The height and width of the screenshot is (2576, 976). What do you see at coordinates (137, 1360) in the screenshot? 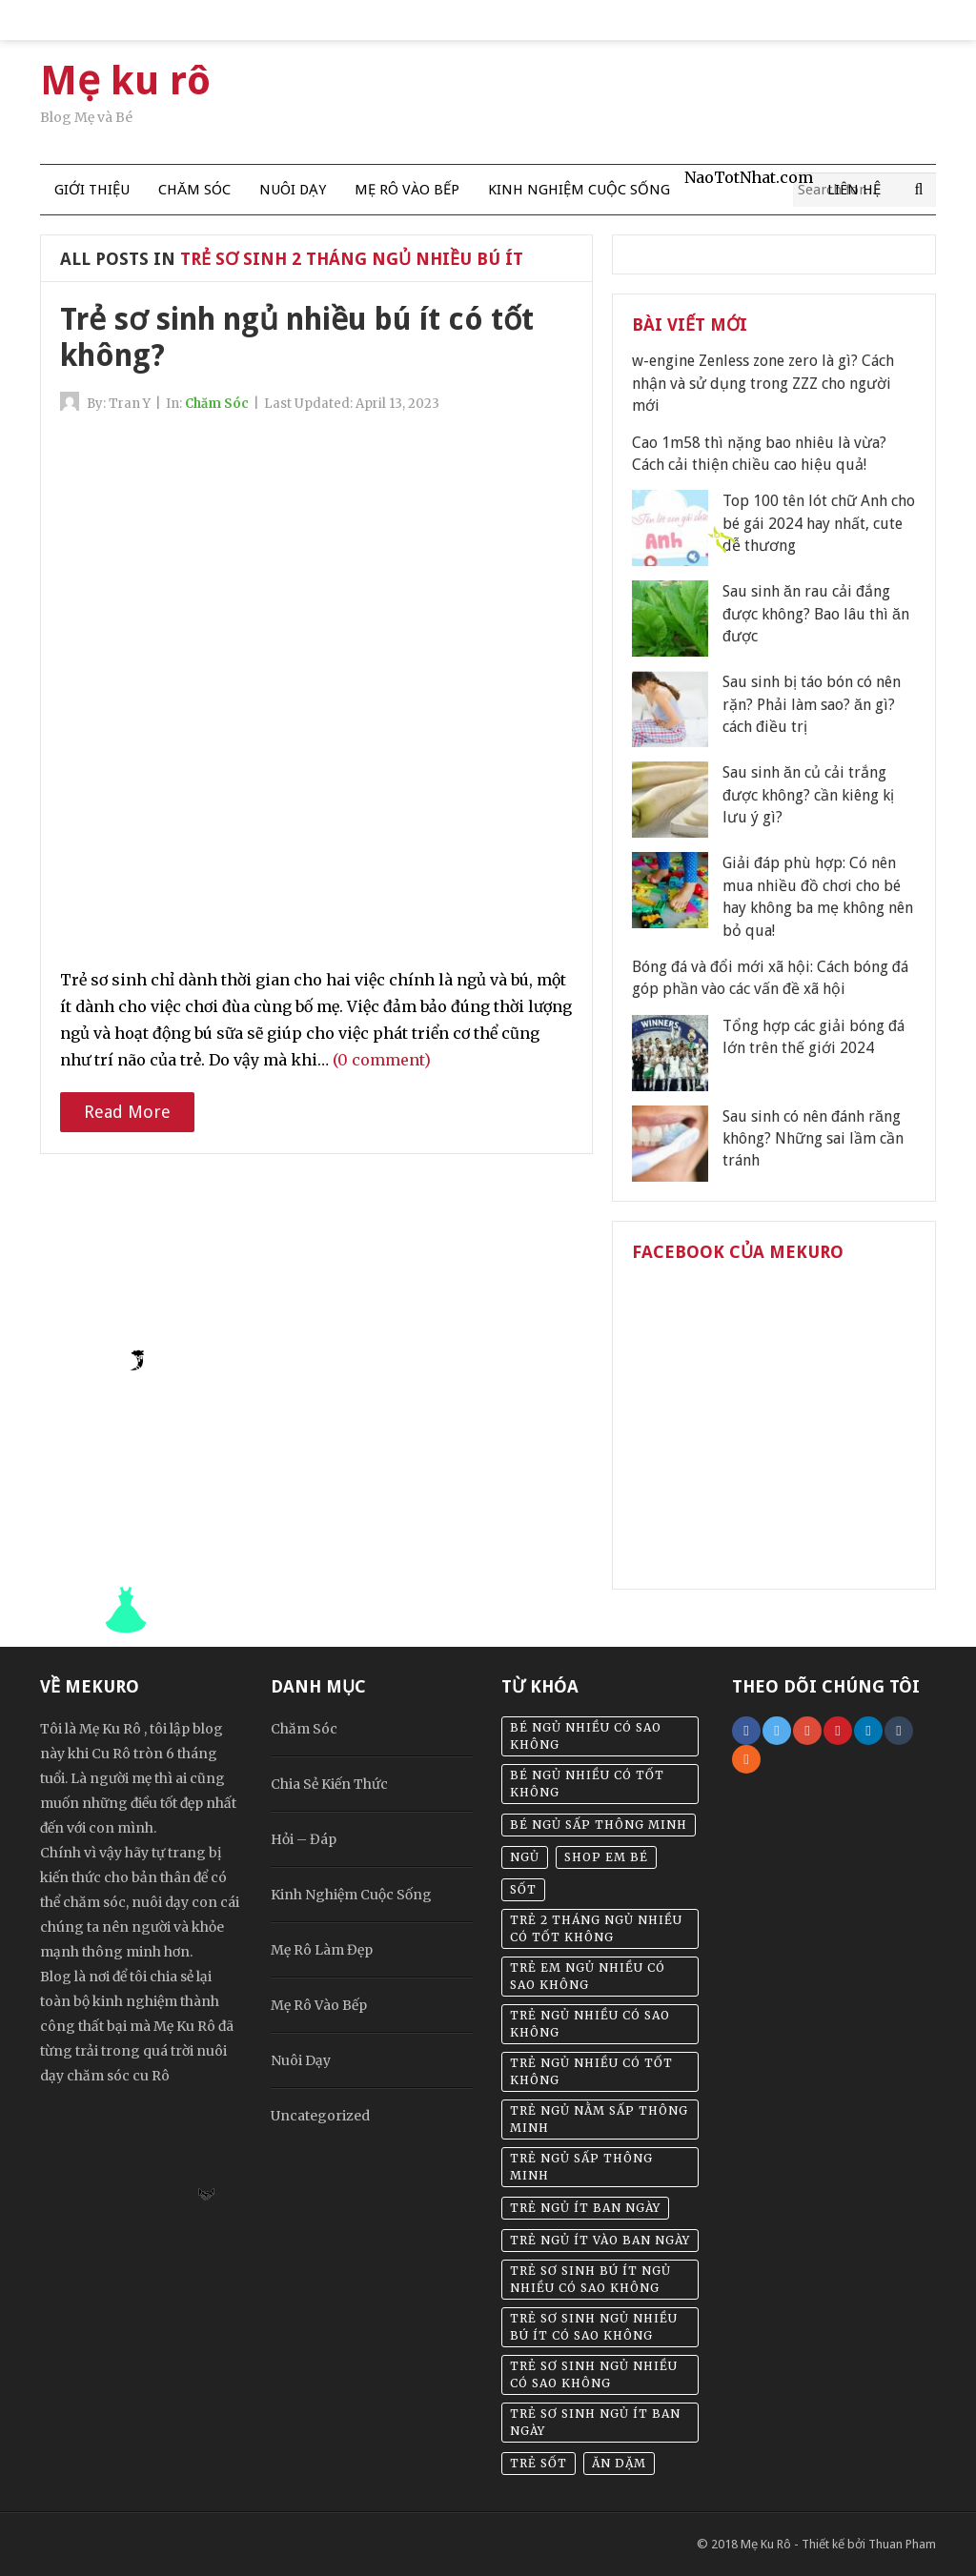
I see `viking-themed beverage or tavern feature` at bounding box center [137, 1360].